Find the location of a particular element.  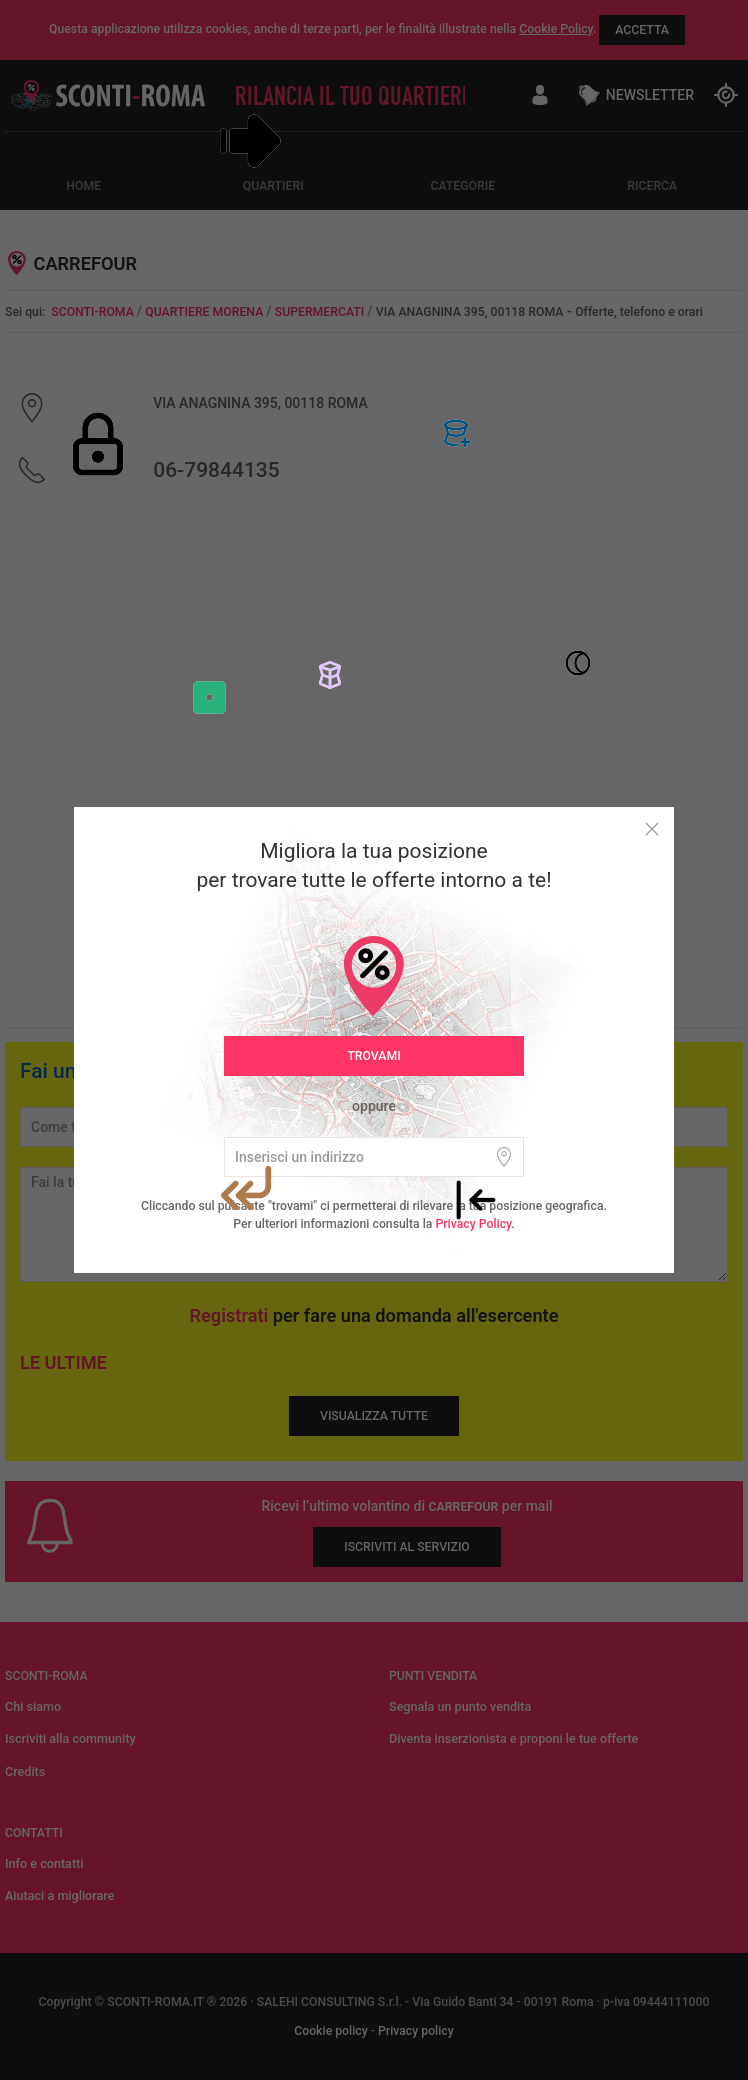

indicates a single selection or active state is located at coordinates (209, 697).